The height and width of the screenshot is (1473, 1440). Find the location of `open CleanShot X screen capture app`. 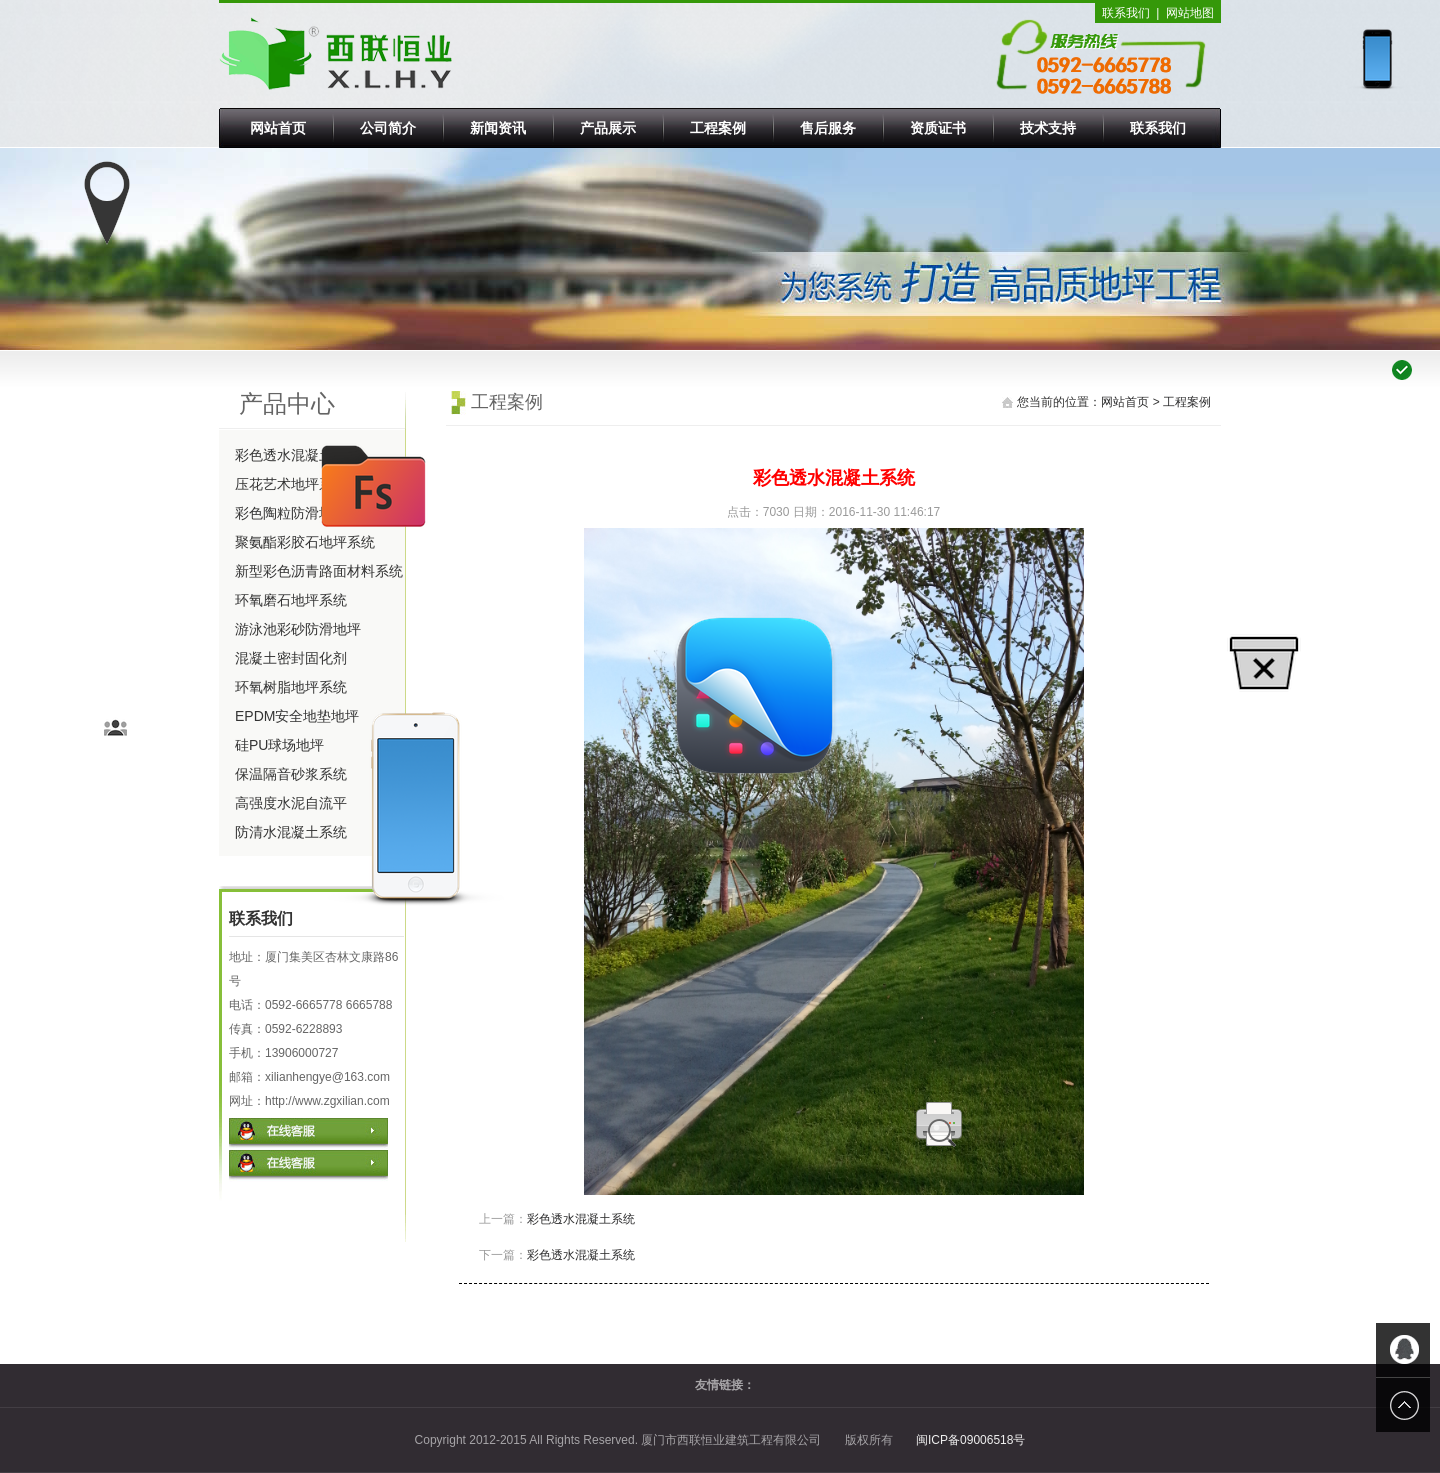

open CleanShot X screen capture app is located at coordinates (754, 695).